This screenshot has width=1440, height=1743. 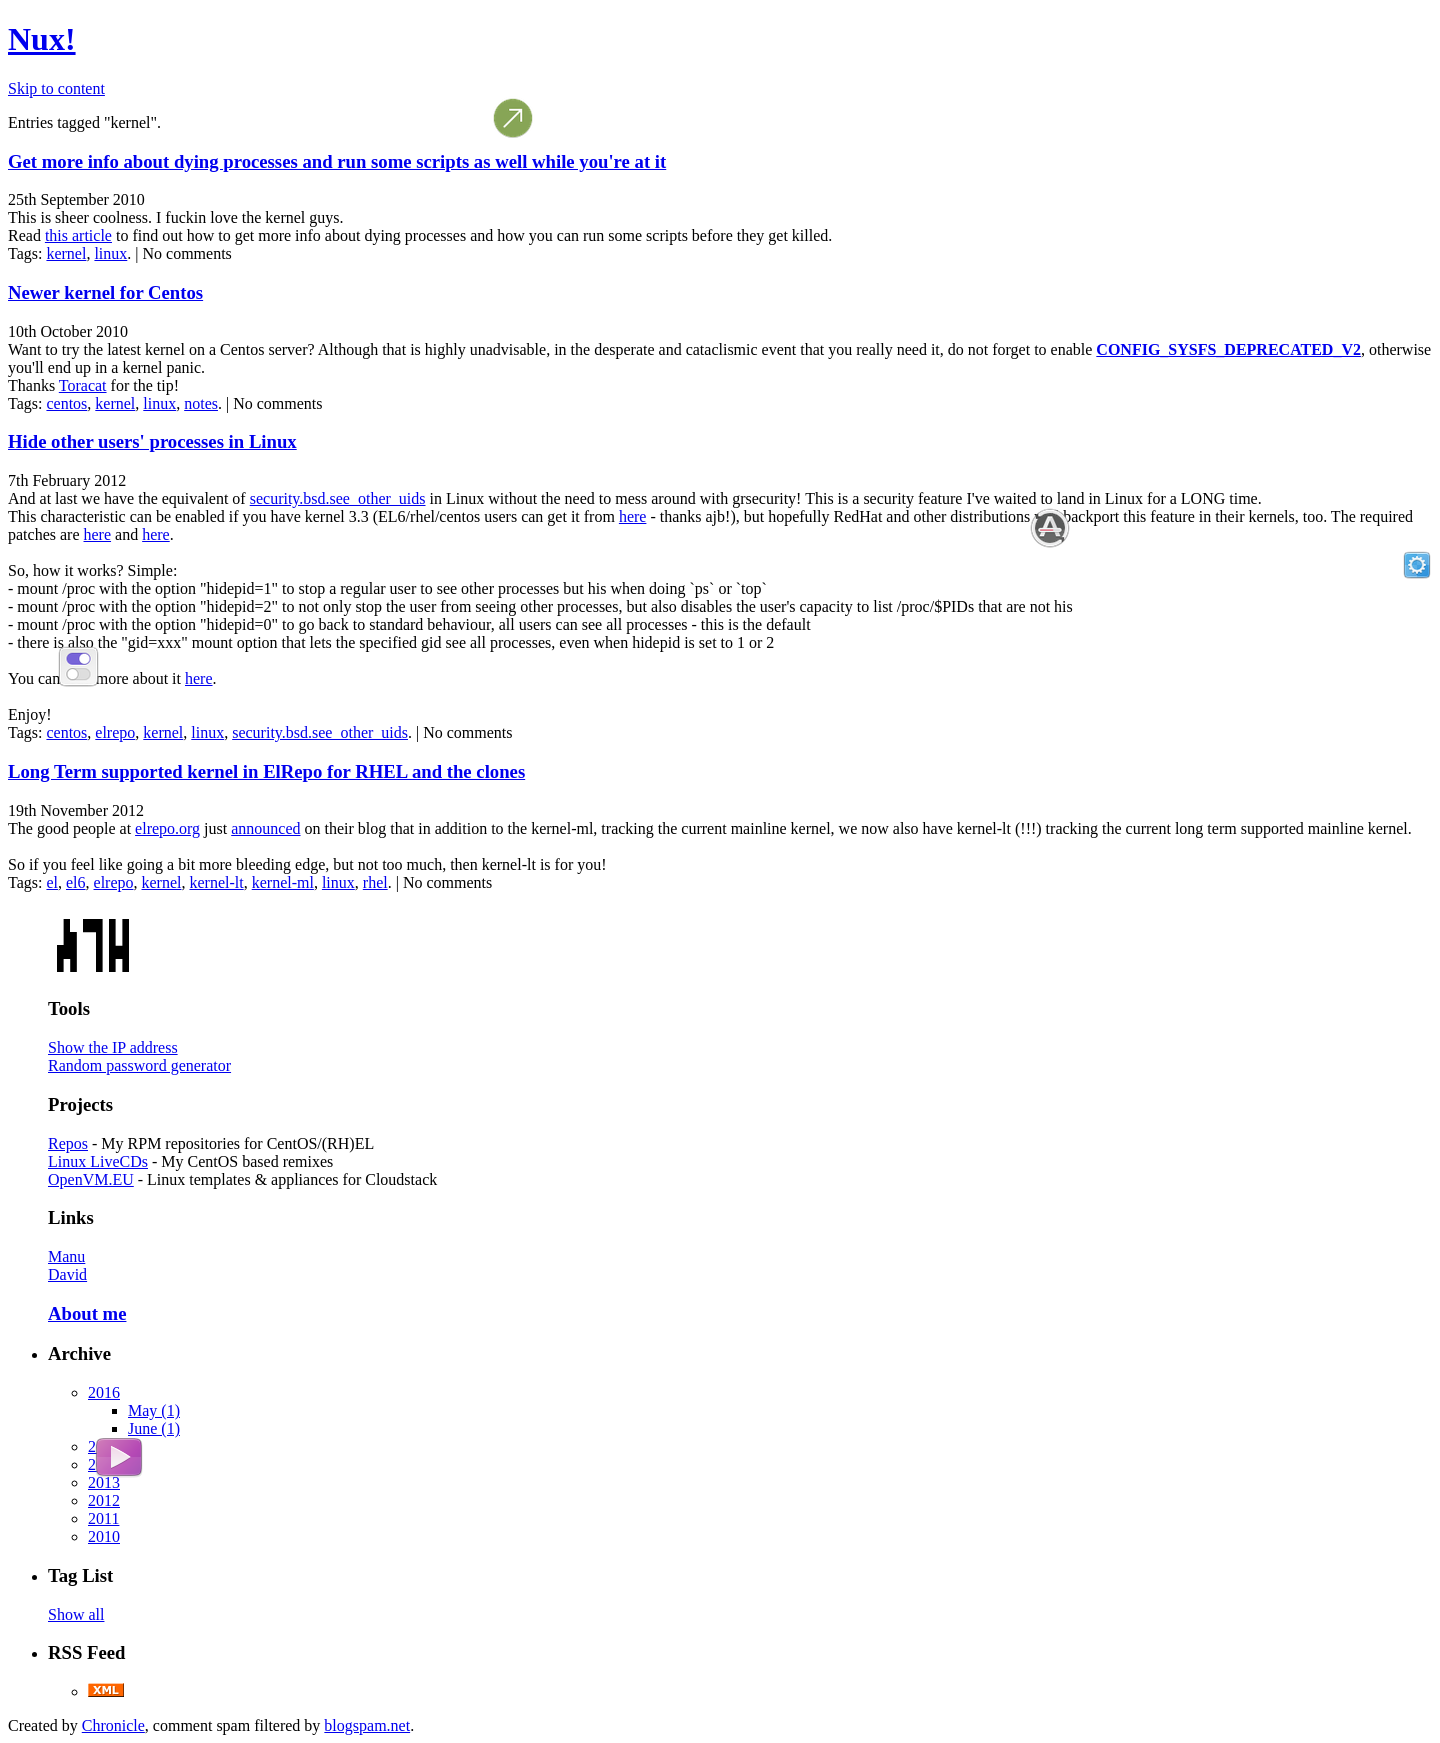 What do you see at coordinates (78, 666) in the screenshot?
I see `open desktop preferences or settings` at bounding box center [78, 666].